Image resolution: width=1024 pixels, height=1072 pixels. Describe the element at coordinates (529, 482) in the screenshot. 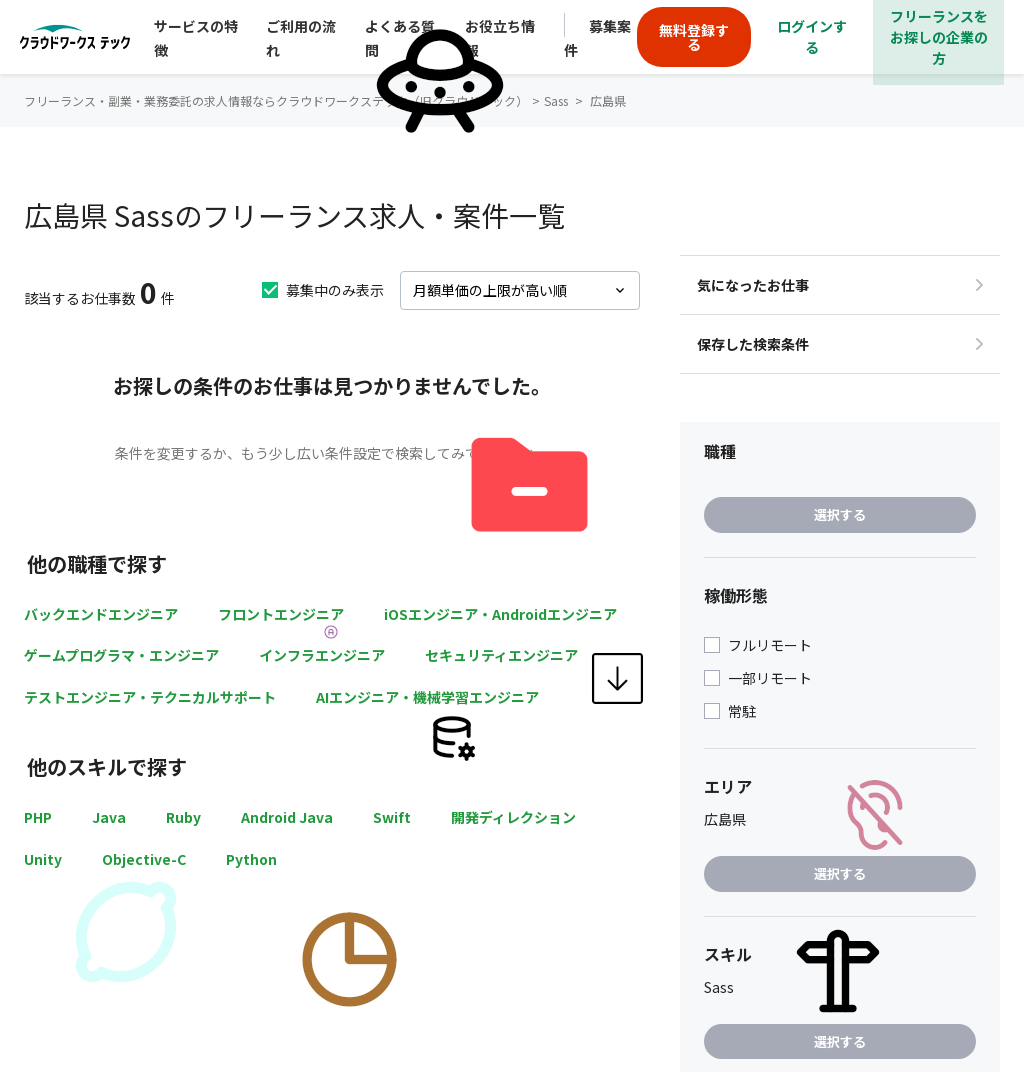

I see `remove a folder` at that location.